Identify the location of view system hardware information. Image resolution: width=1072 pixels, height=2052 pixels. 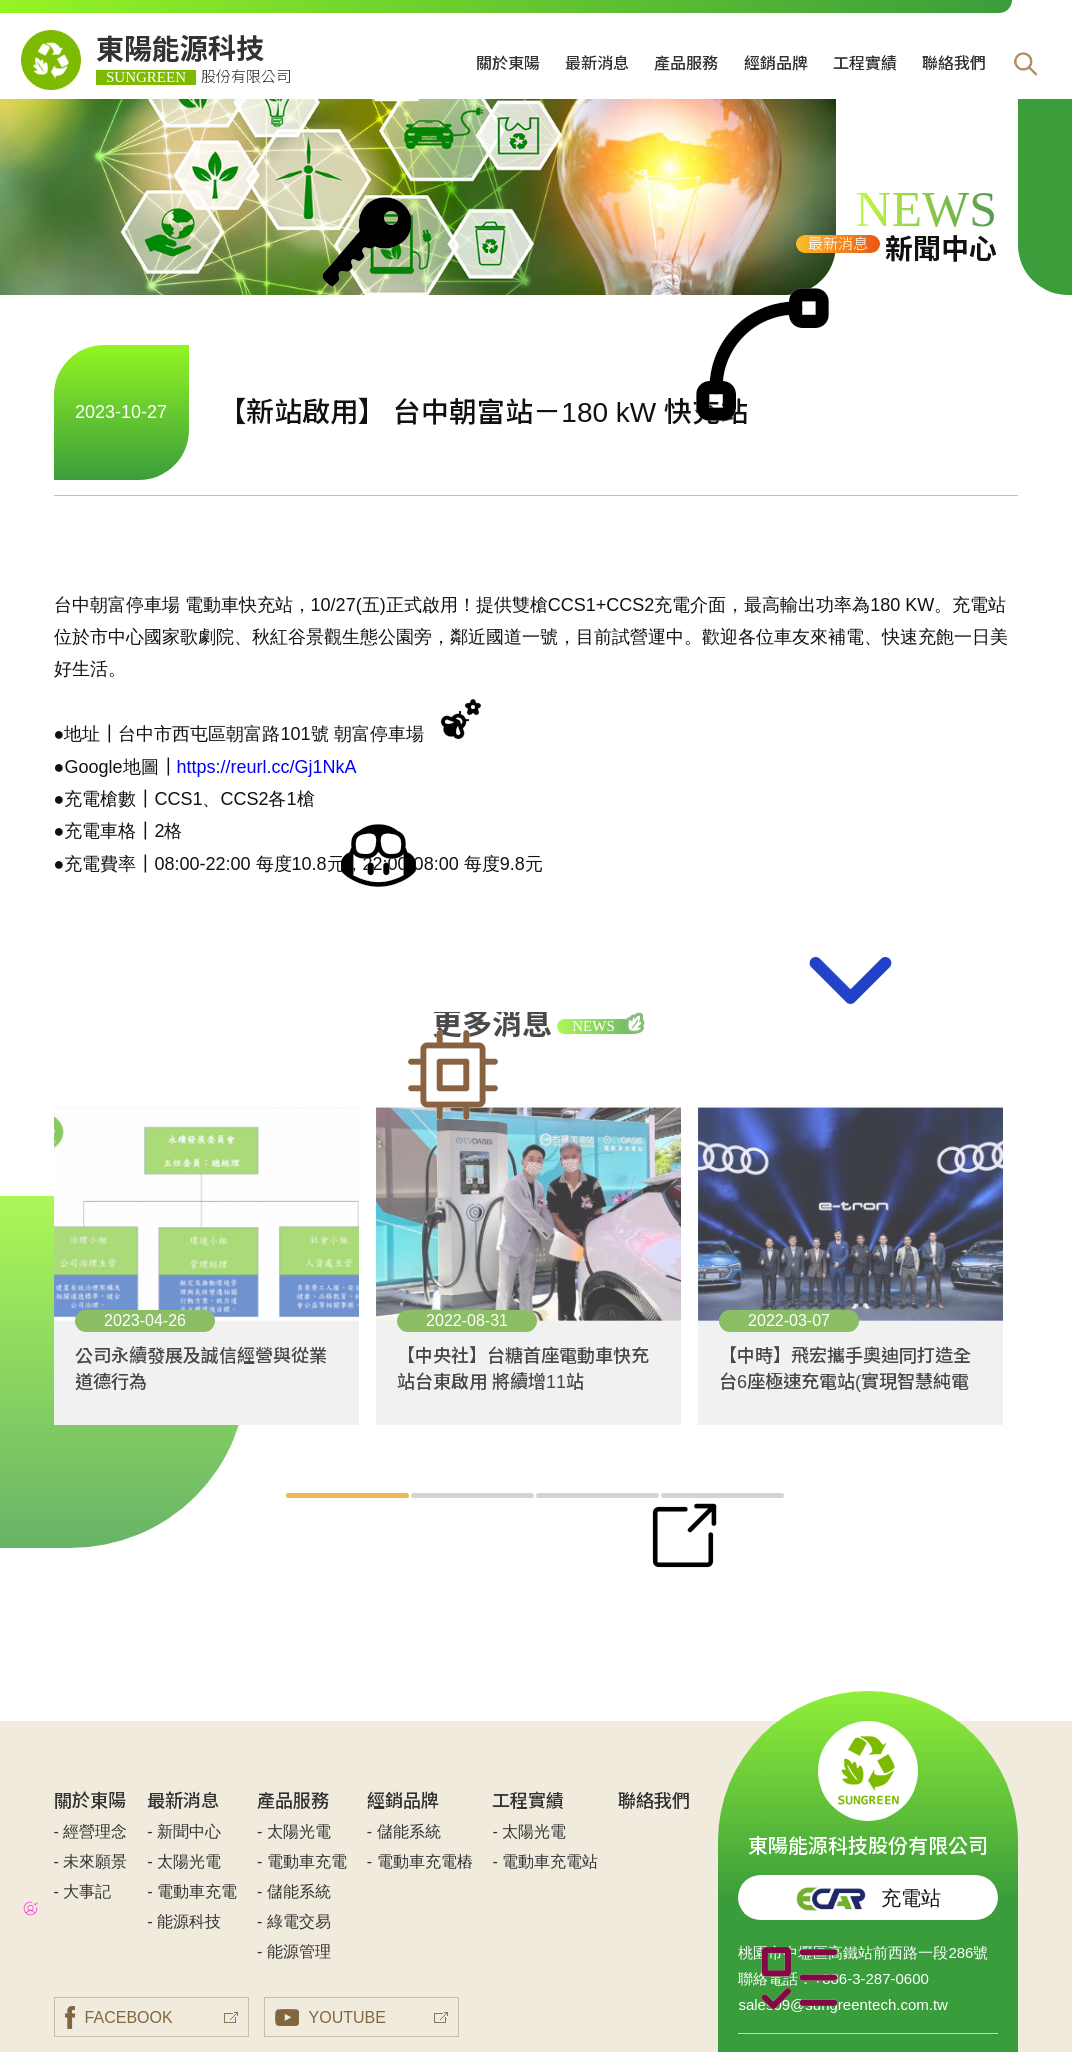
(453, 1075).